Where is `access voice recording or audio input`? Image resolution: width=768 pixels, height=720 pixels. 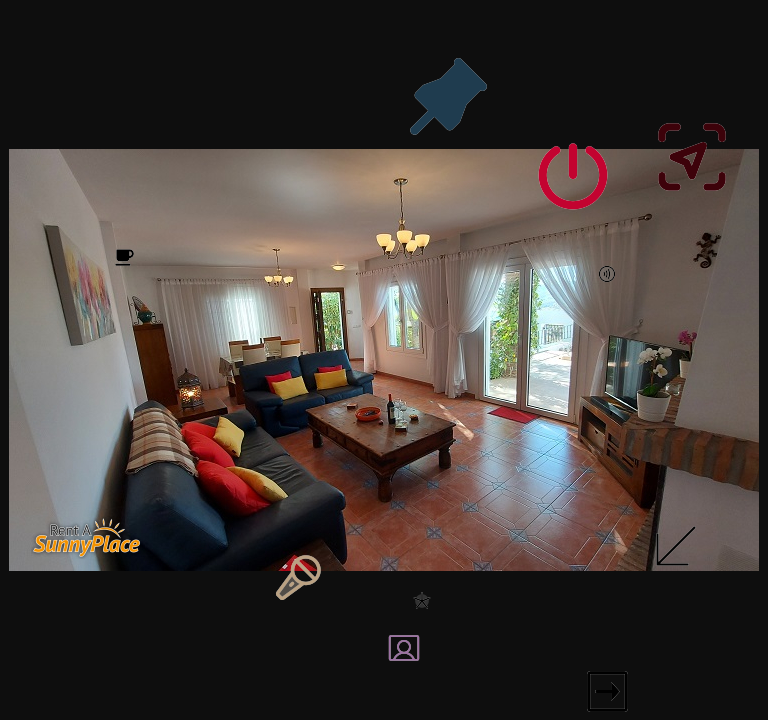
access voice recording or audio input is located at coordinates (297, 578).